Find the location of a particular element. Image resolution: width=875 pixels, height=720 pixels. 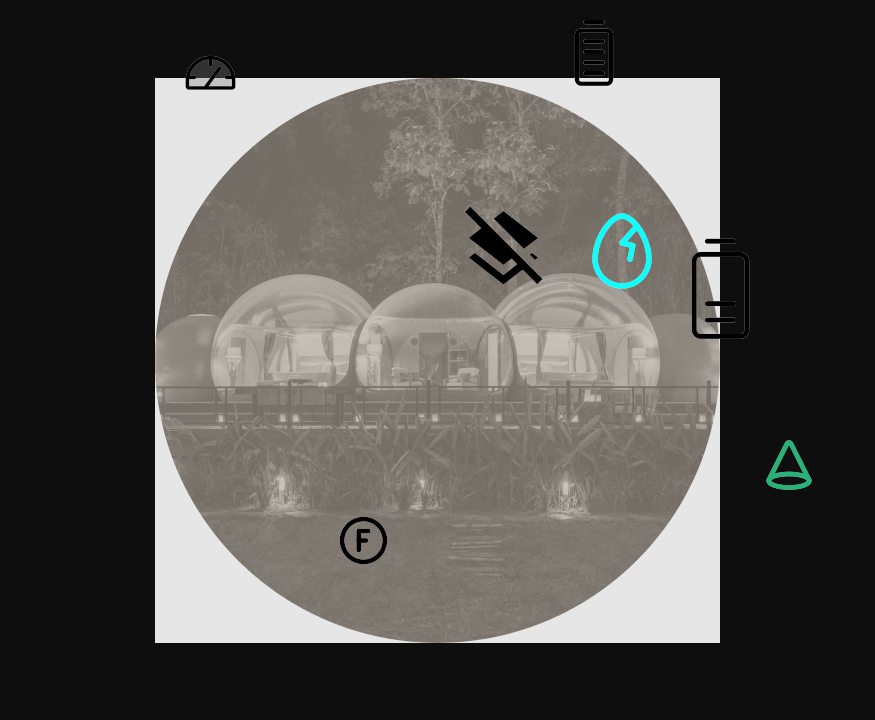

facebook shortcut or social sharing is located at coordinates (363, 540).